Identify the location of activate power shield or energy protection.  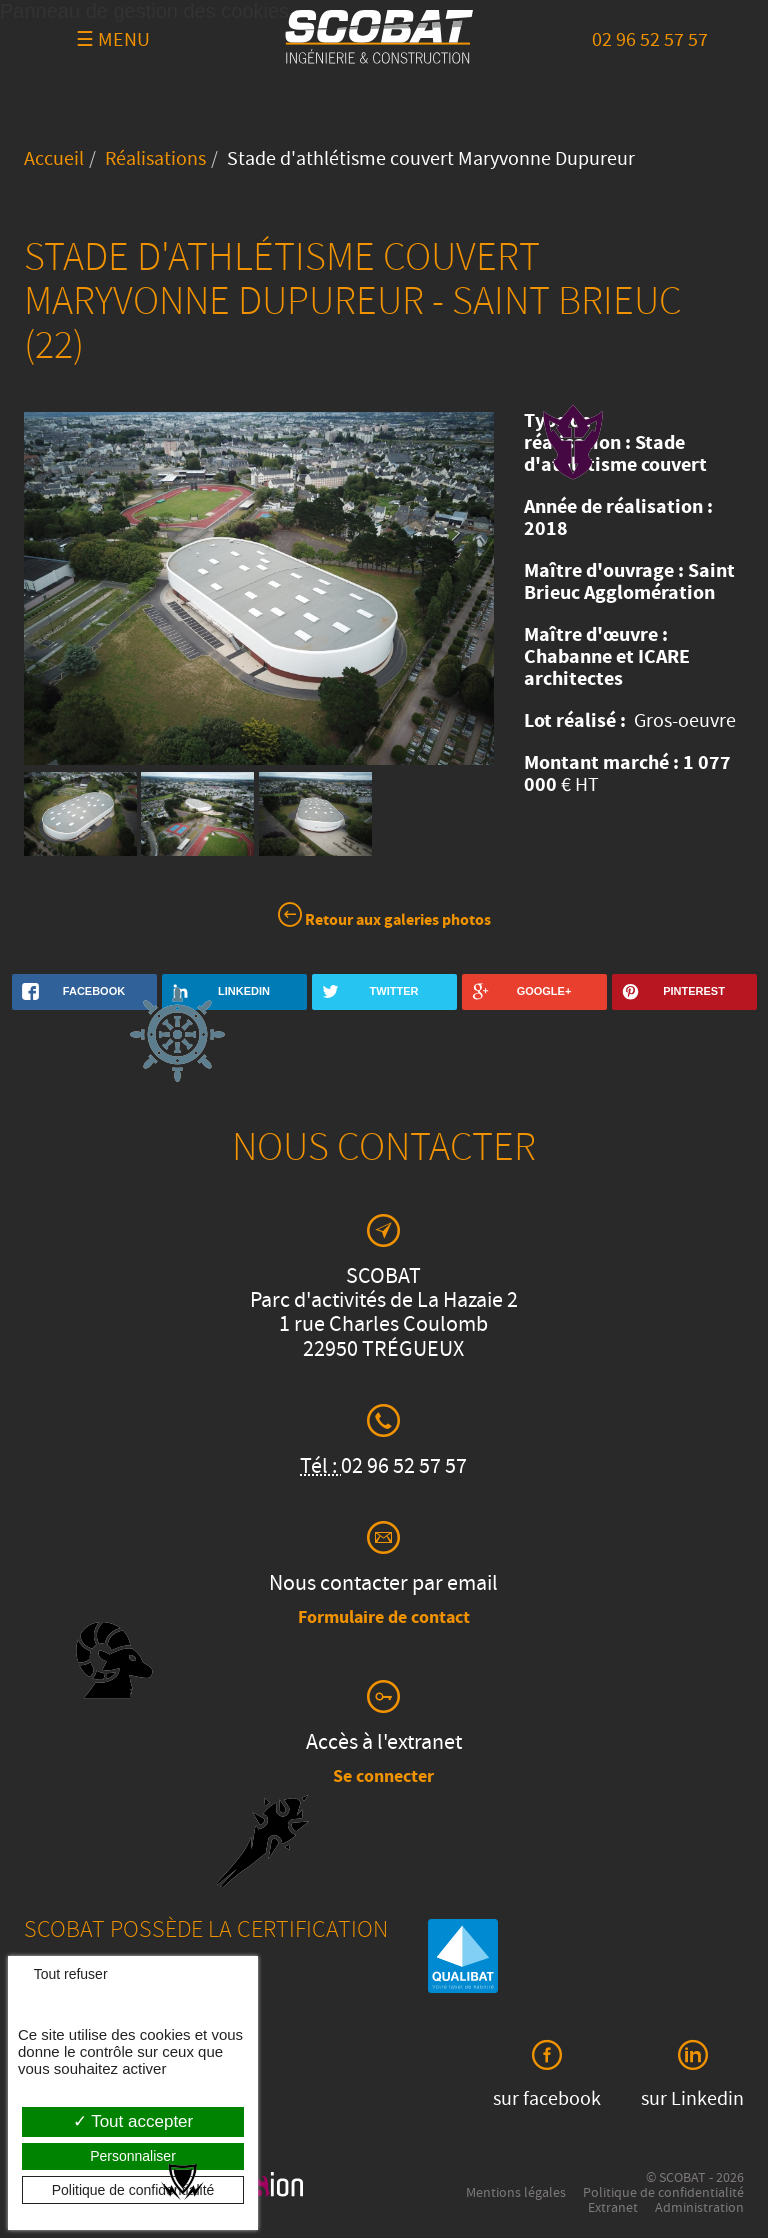
(182, 2180).